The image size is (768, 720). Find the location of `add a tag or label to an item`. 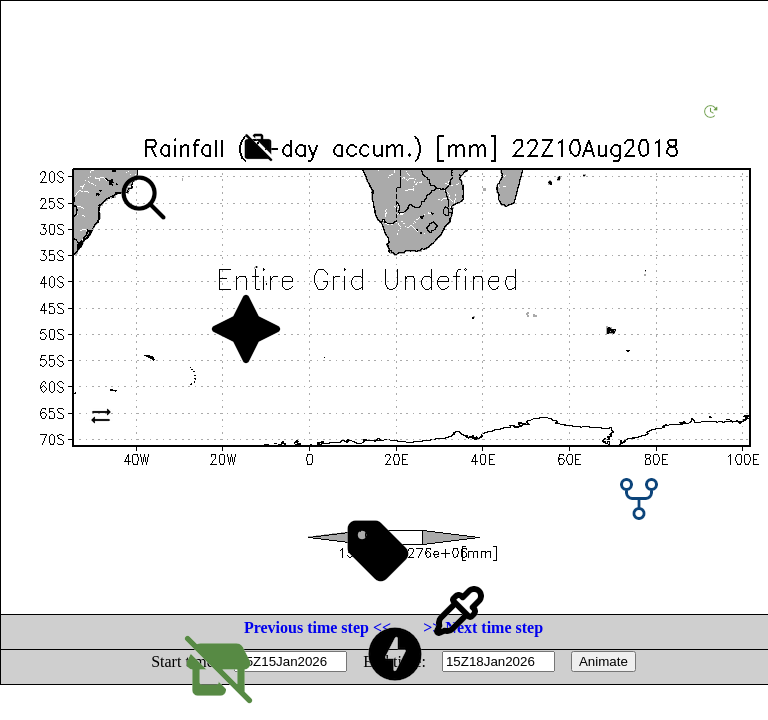

add a tag or label to an item is located at coordinates (376, 549).